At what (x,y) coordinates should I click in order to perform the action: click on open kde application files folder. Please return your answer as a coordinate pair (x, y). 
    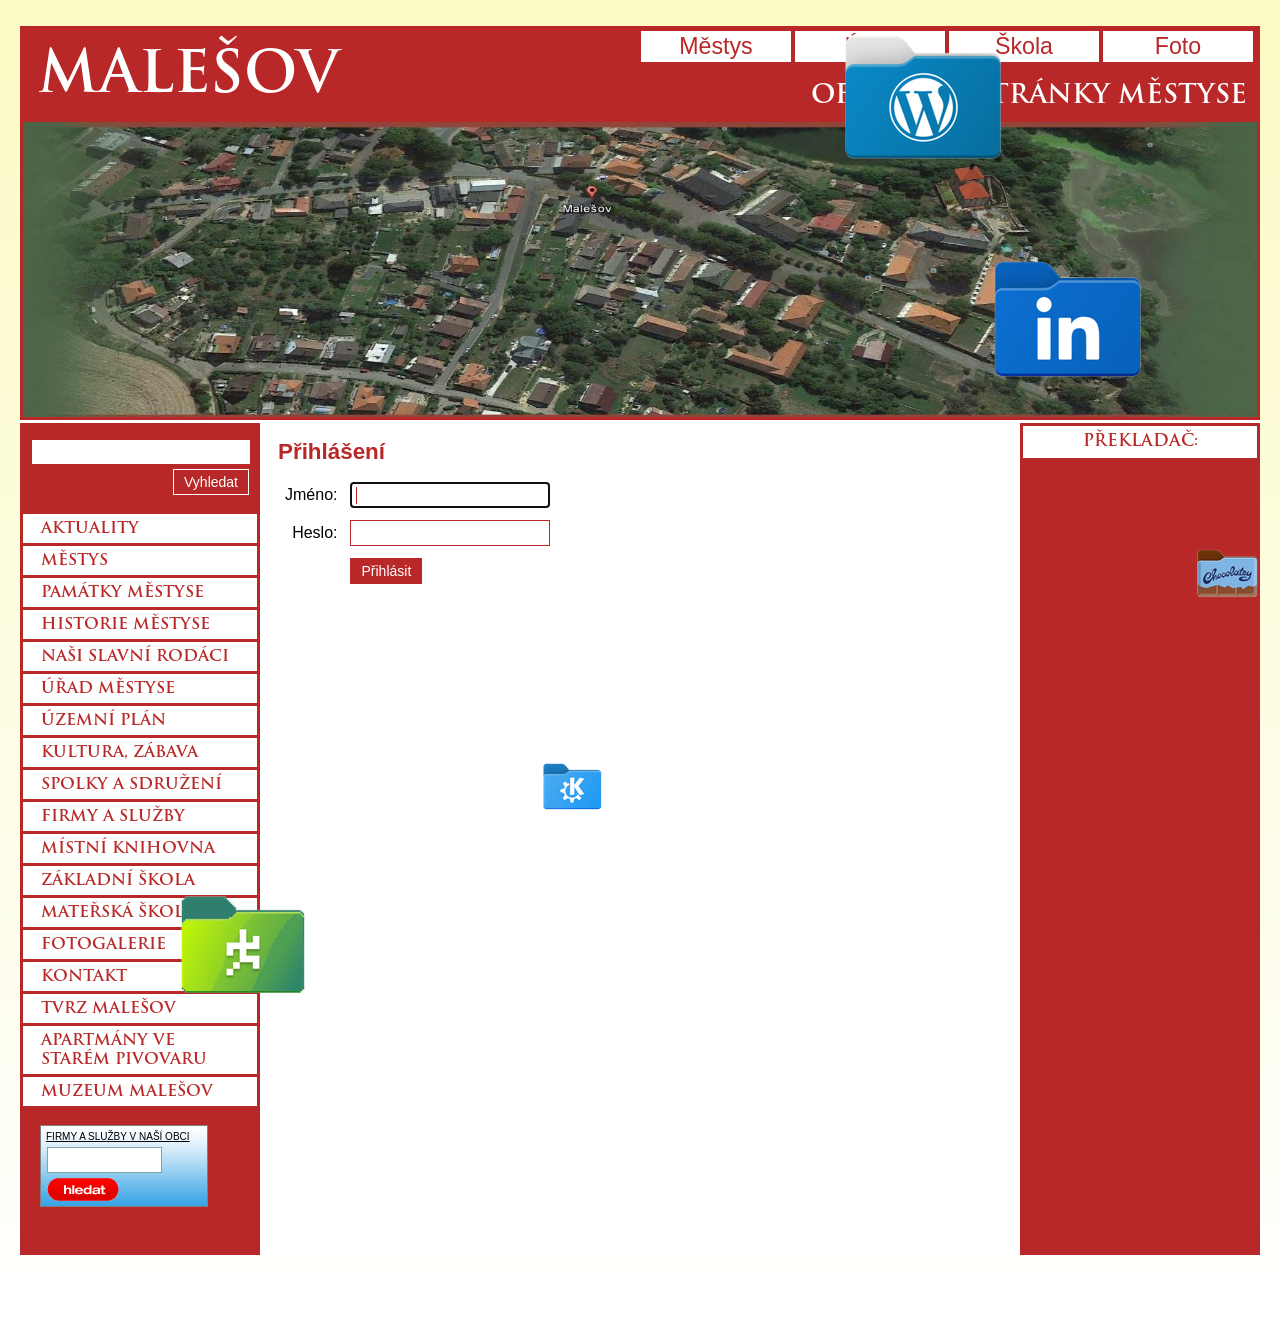
    Looking at the image, I should click on (572, 788).